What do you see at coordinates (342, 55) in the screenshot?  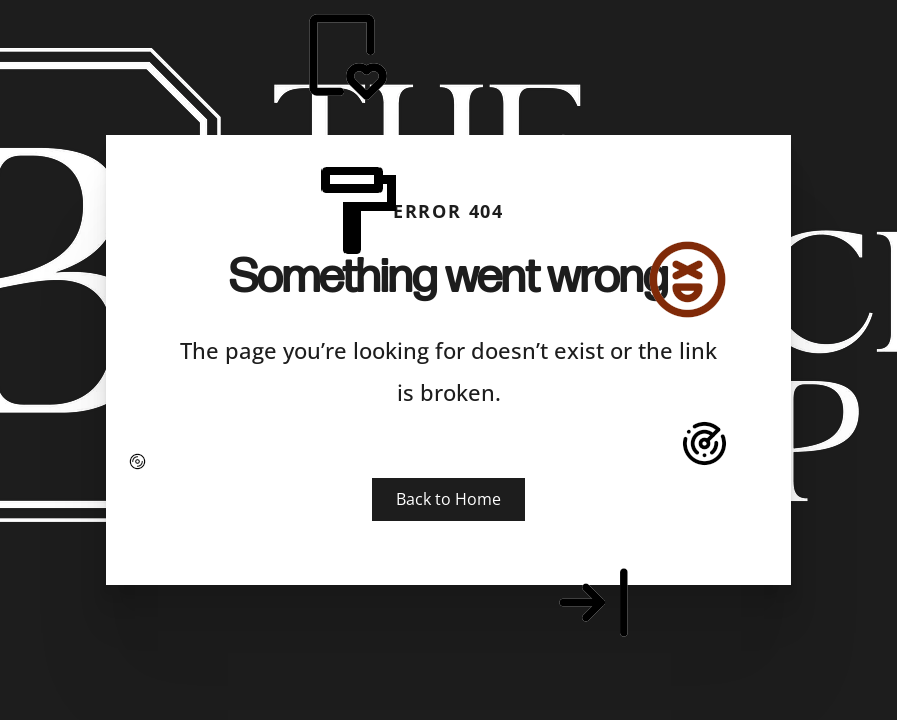 I see `add tablet to favorites` at bounding box center [342, 55].